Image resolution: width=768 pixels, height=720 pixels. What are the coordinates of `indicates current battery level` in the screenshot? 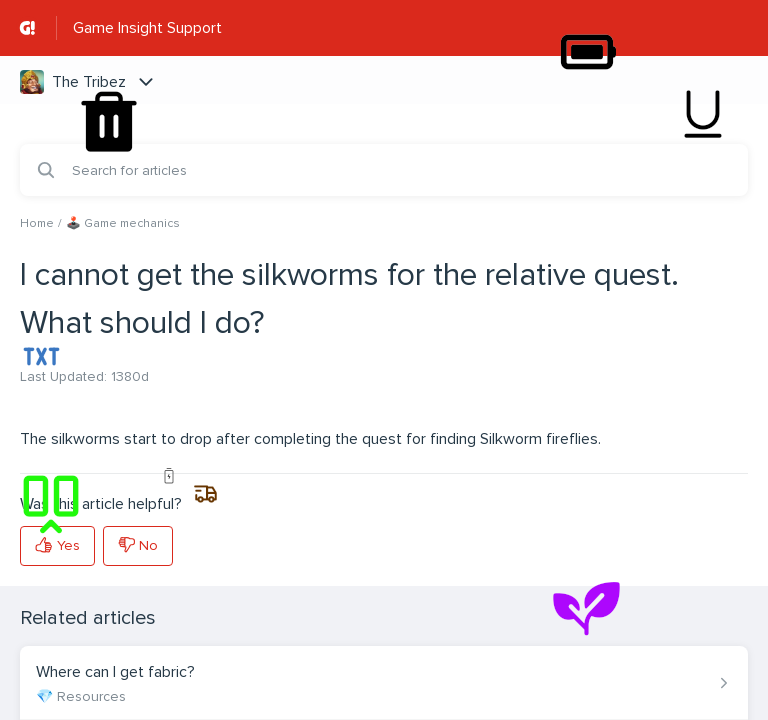 It's located at (587, 52).